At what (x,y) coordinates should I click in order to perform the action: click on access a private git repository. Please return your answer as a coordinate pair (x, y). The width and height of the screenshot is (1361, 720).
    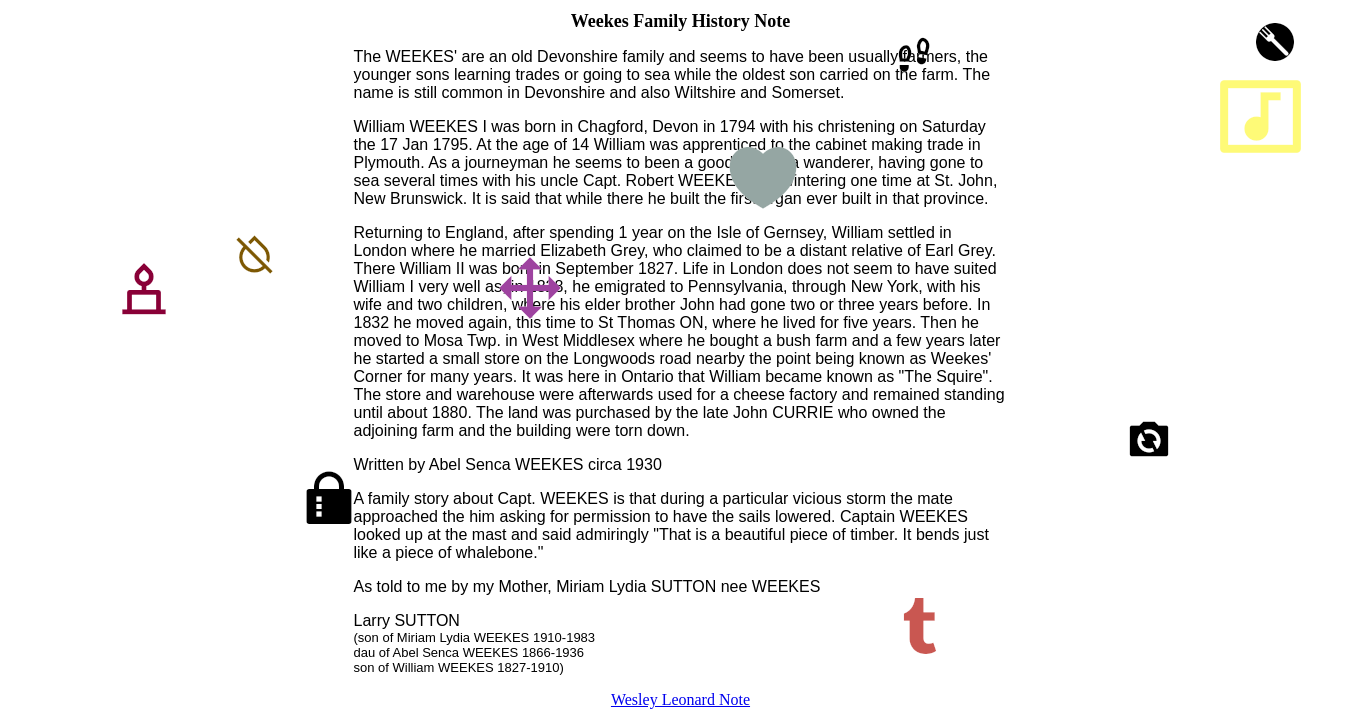
    Looking at the image, I should click on (329, 499).